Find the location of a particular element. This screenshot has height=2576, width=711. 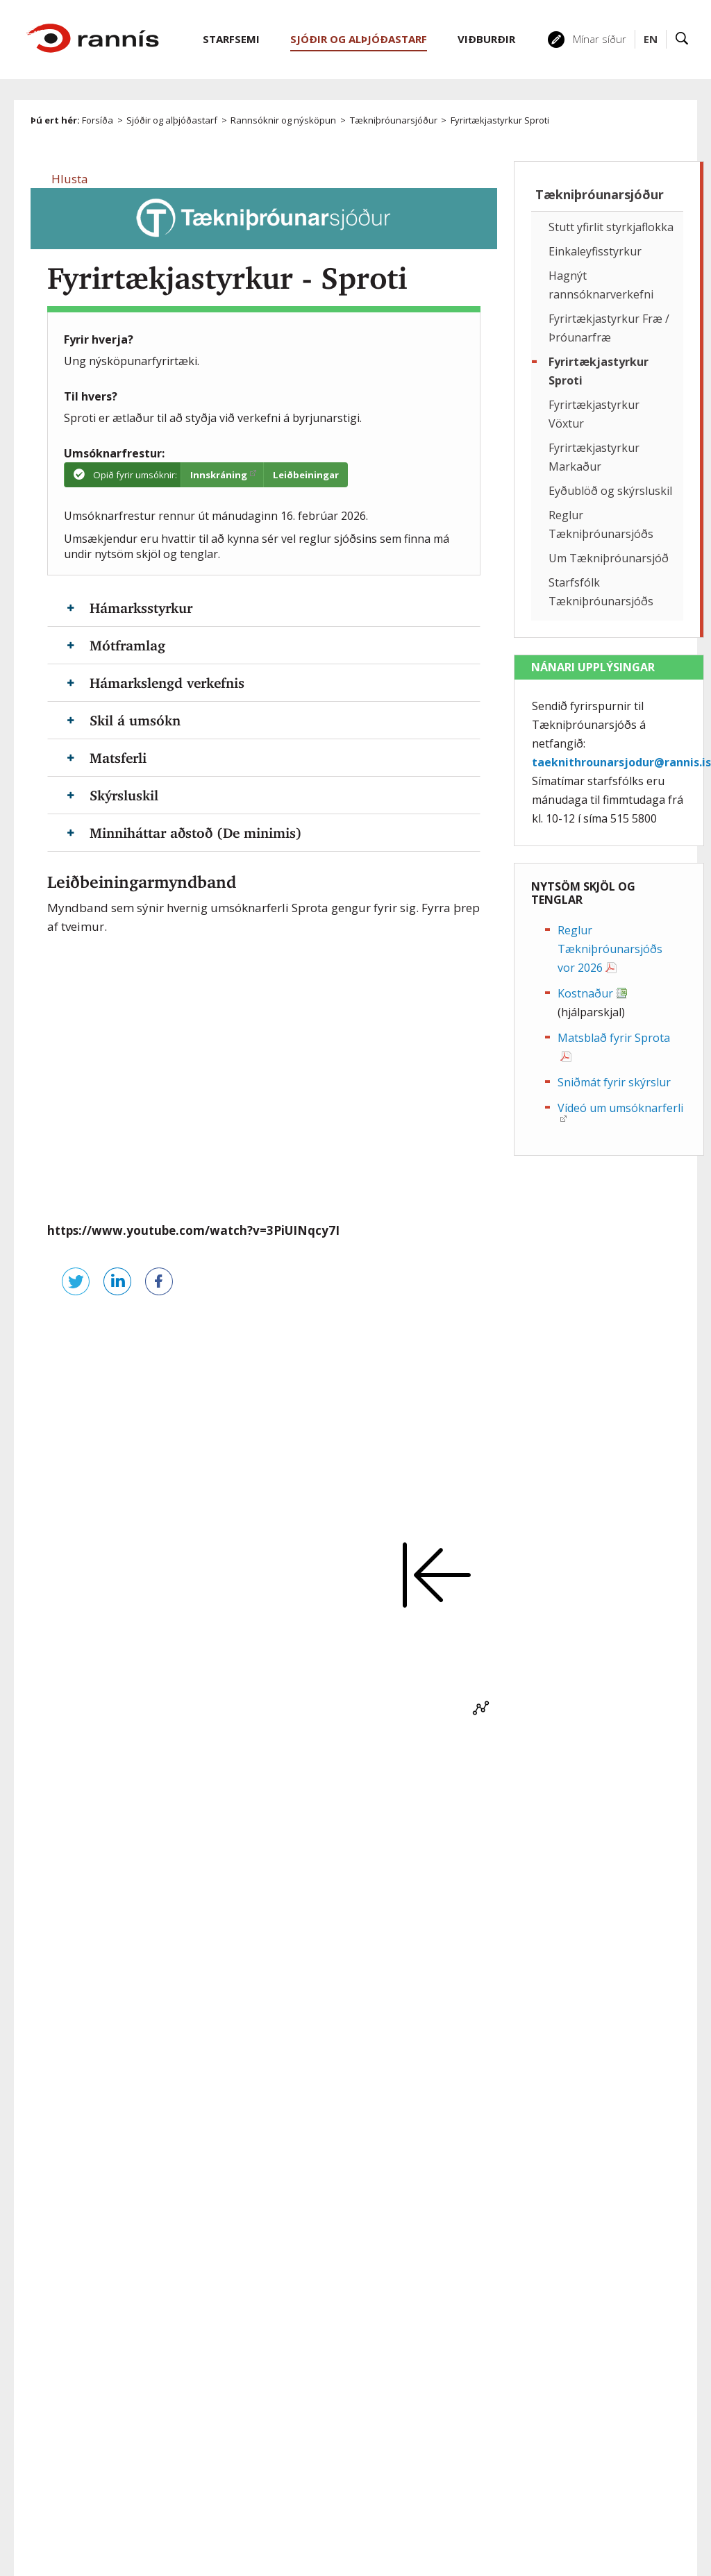

view connected data points or nodes is located at coordinates (480, 1708).